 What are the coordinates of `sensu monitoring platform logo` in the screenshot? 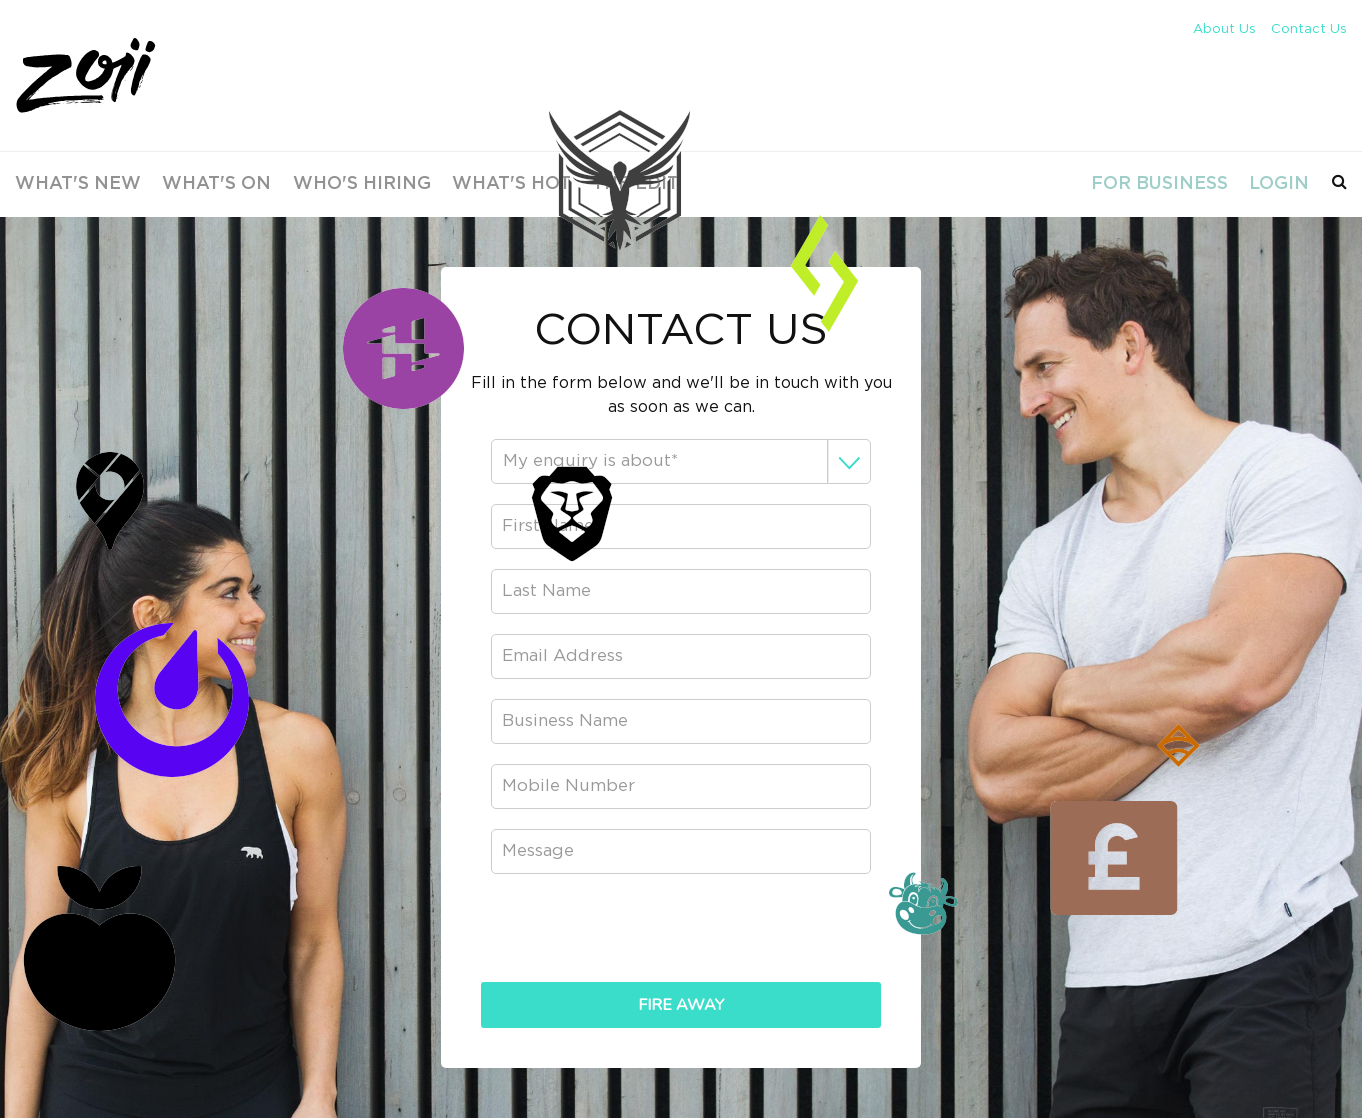 It's located at (1178, 745).